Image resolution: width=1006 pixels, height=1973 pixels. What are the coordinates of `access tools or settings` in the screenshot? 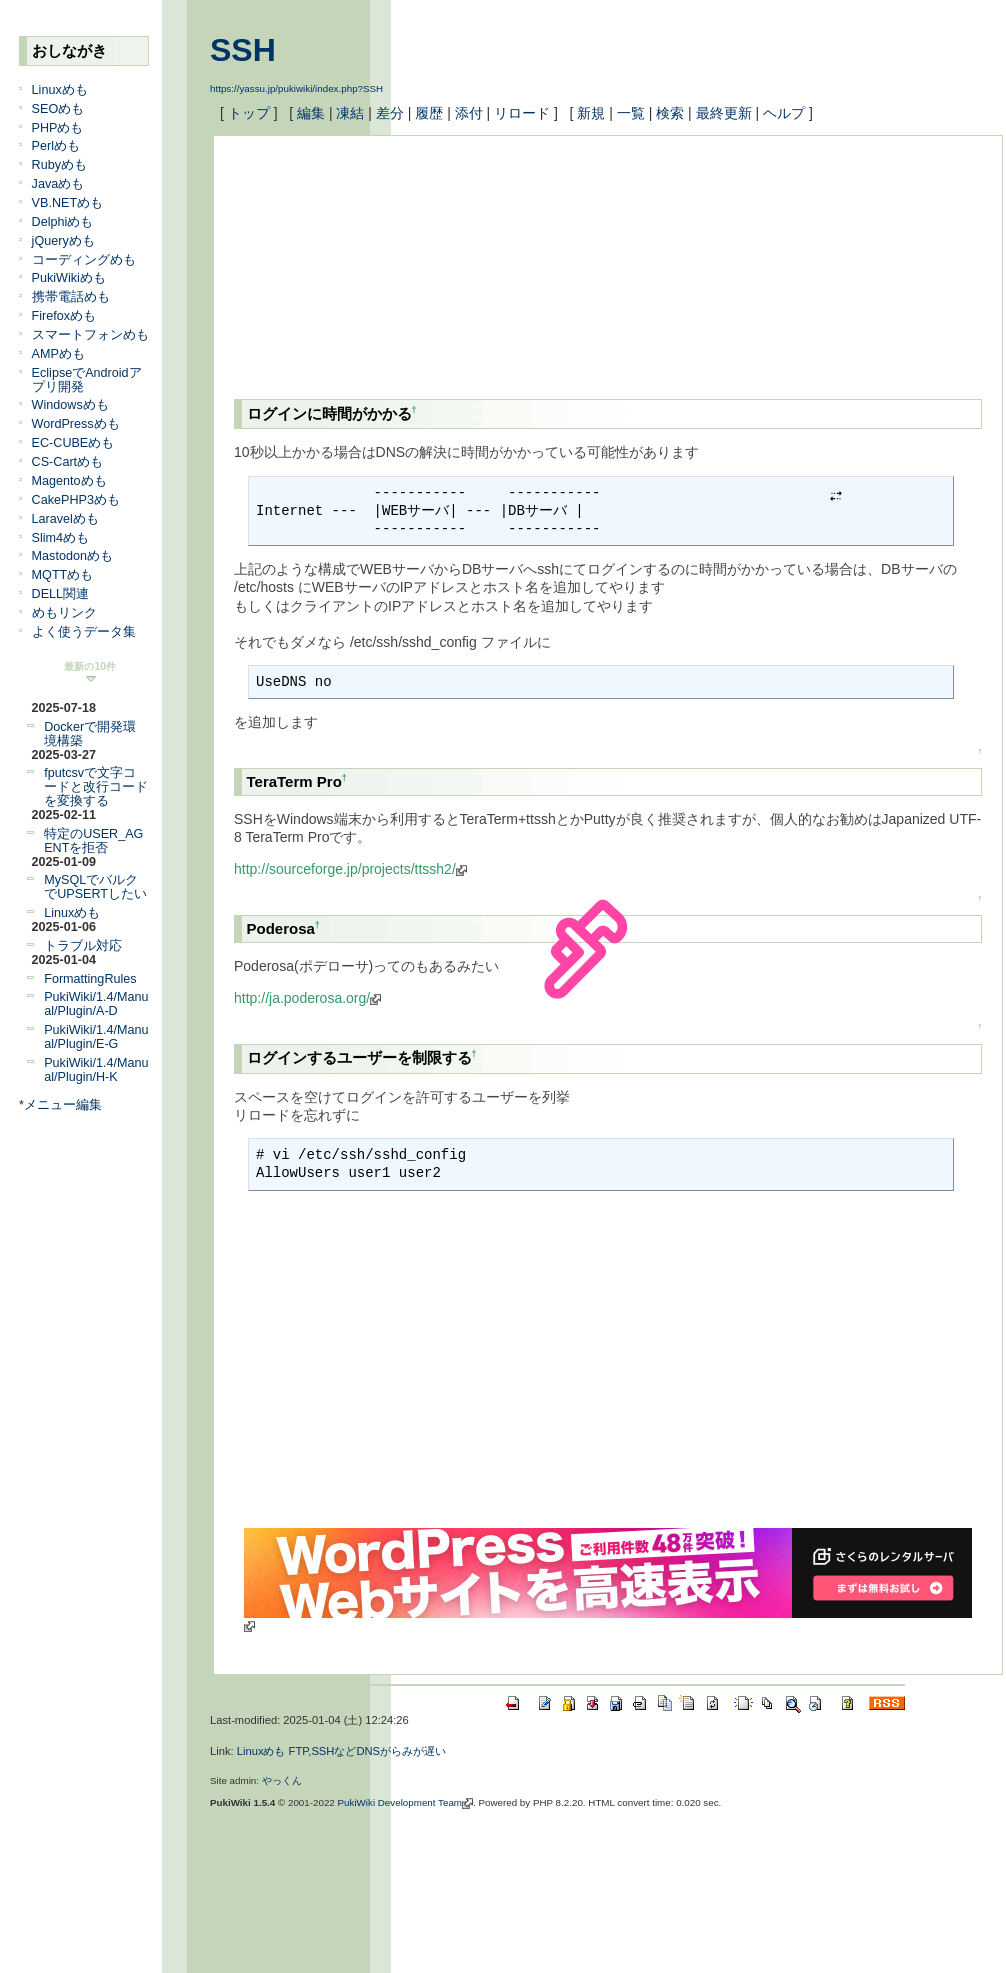 It's located at (585, 950).